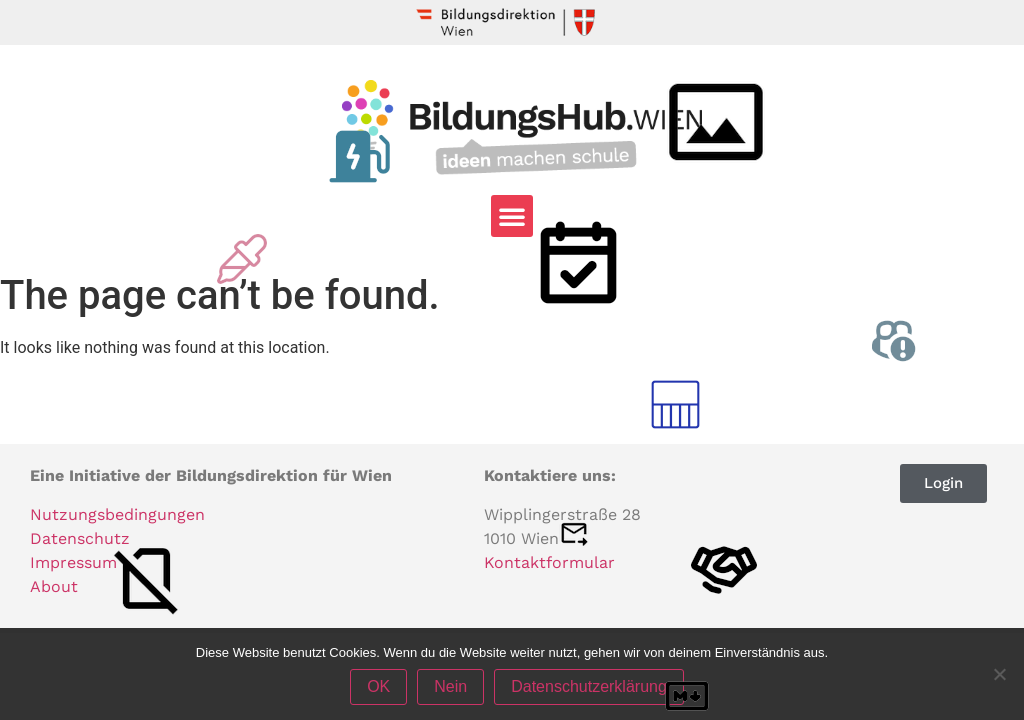 This screenshot has height=720, width=1024. I want to click on find nearby EV charging stations, so click(357, 156).